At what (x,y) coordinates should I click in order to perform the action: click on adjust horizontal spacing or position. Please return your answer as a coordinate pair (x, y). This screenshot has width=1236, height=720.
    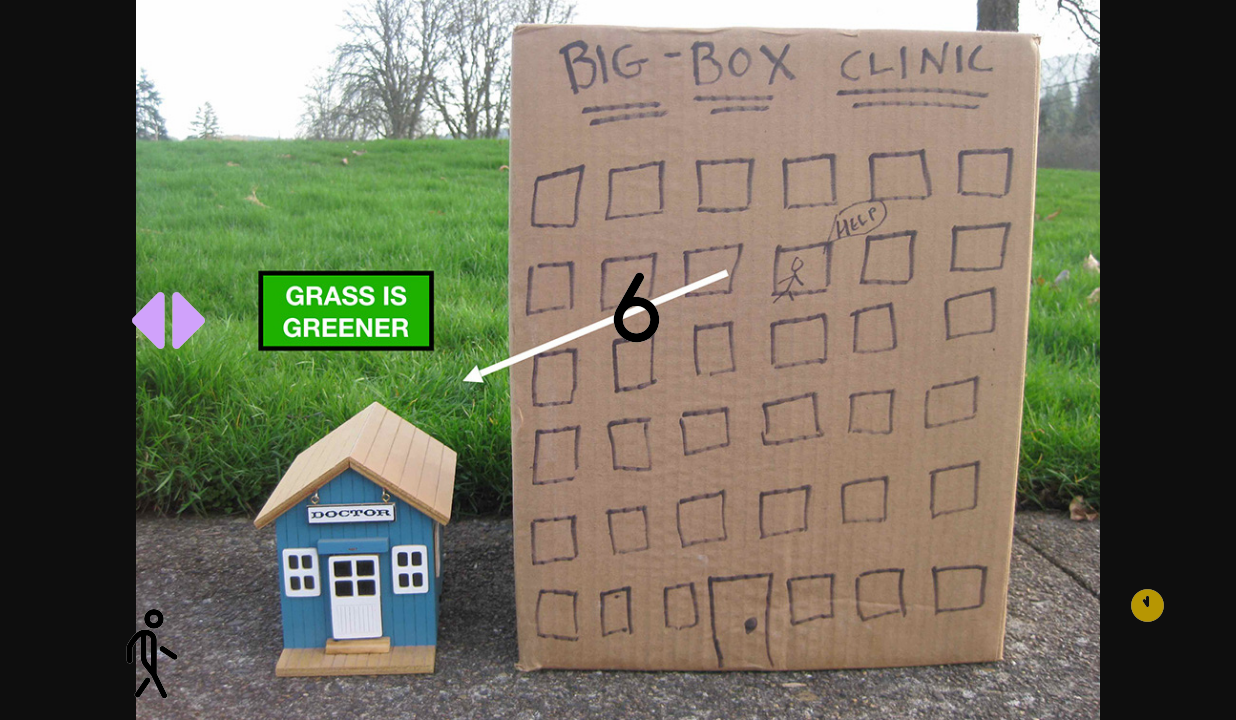
    Looking at the image, I should click on (168, 320).